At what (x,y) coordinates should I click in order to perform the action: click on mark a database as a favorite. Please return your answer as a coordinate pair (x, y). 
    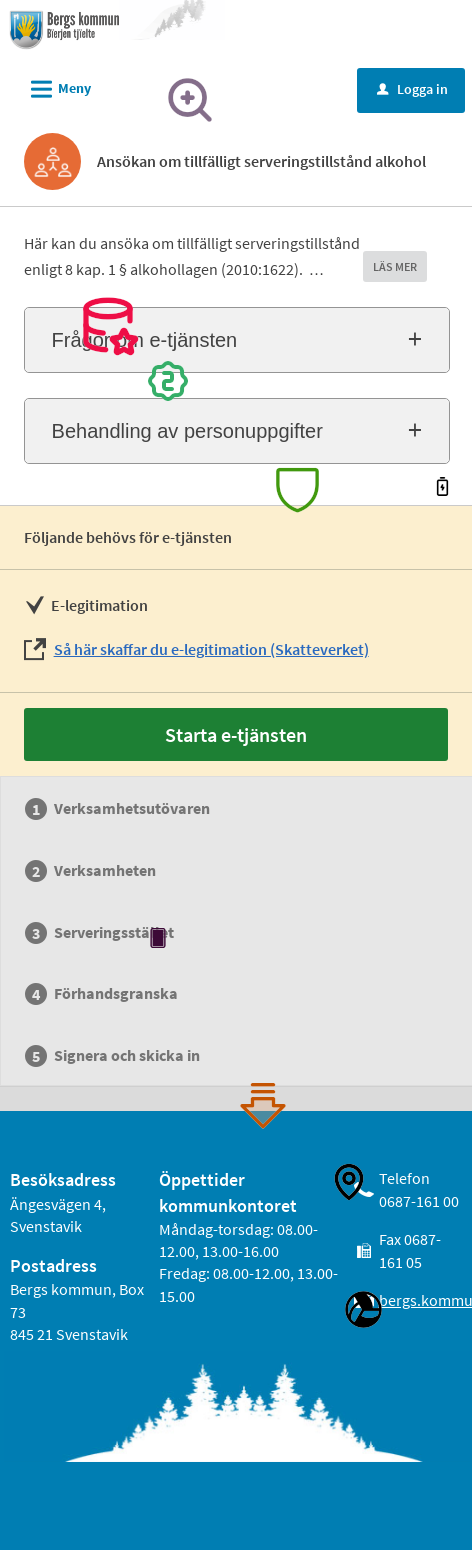
    Looking at the image, I should click on (108, 325).